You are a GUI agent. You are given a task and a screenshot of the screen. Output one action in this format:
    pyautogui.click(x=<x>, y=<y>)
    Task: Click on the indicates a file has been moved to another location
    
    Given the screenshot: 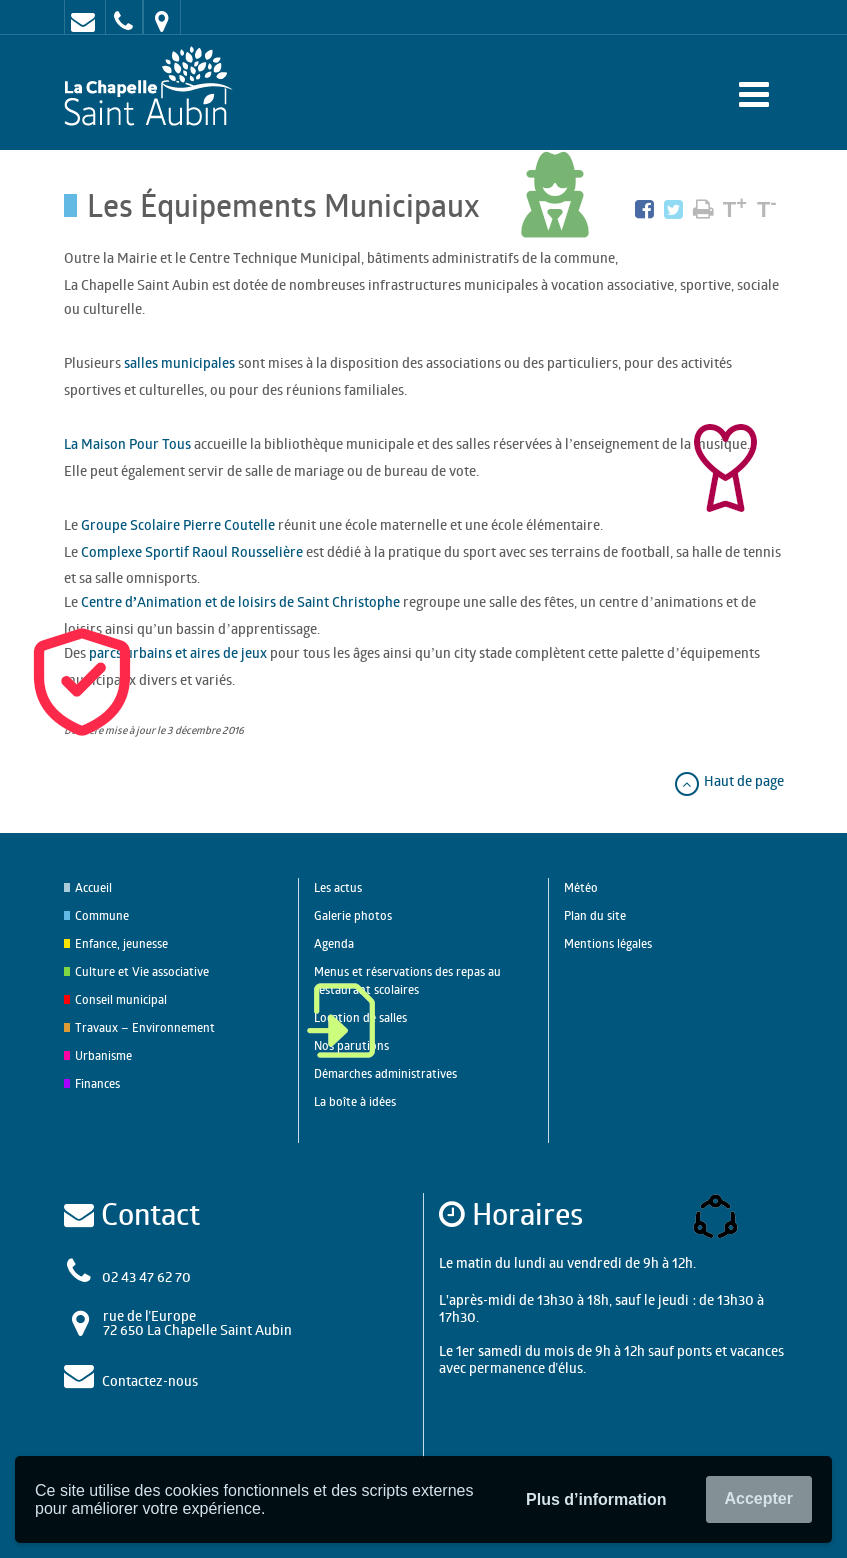 What is the action you would take?
    pyautogui.click(x=344, y=1020)
    